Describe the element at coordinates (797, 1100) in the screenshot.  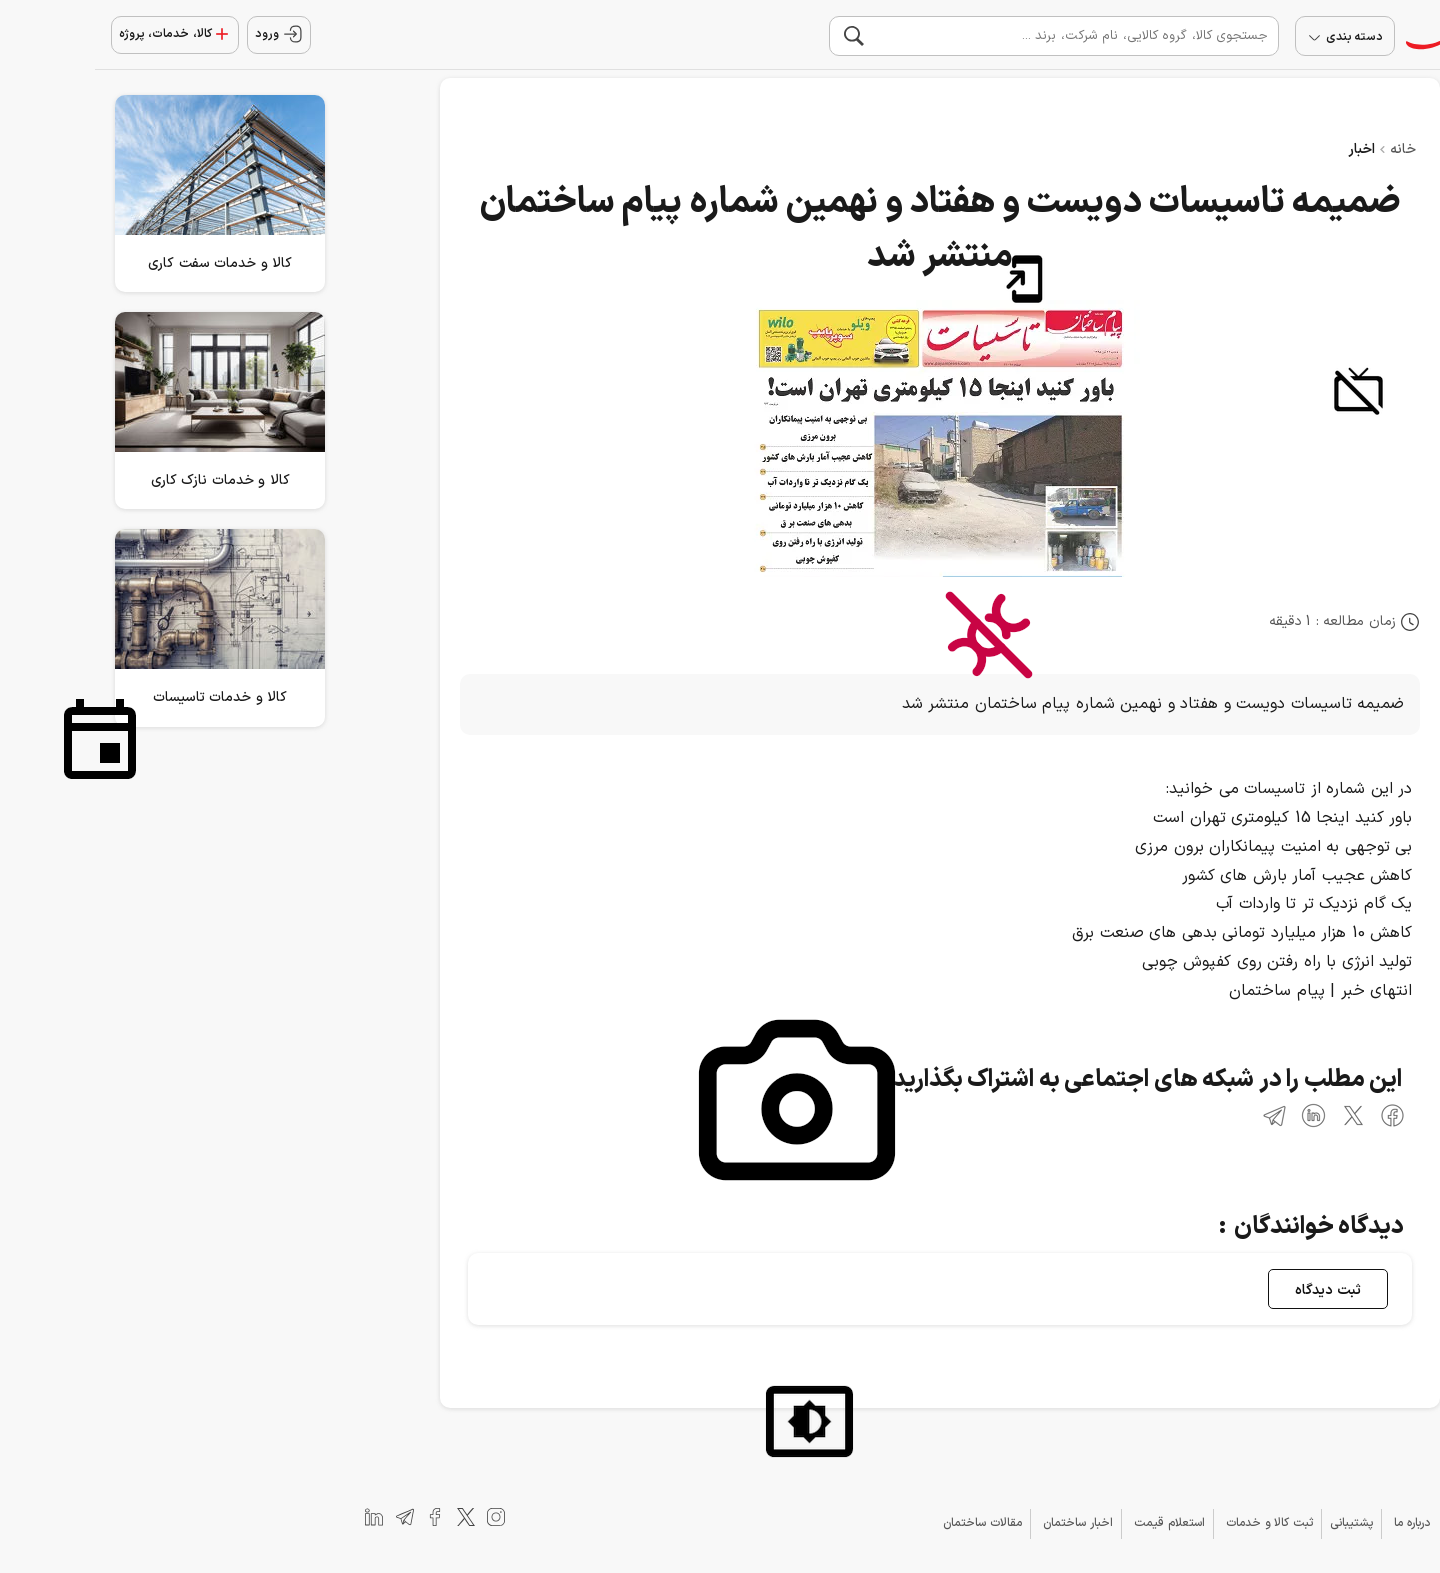
I see `take a photo` at that location.